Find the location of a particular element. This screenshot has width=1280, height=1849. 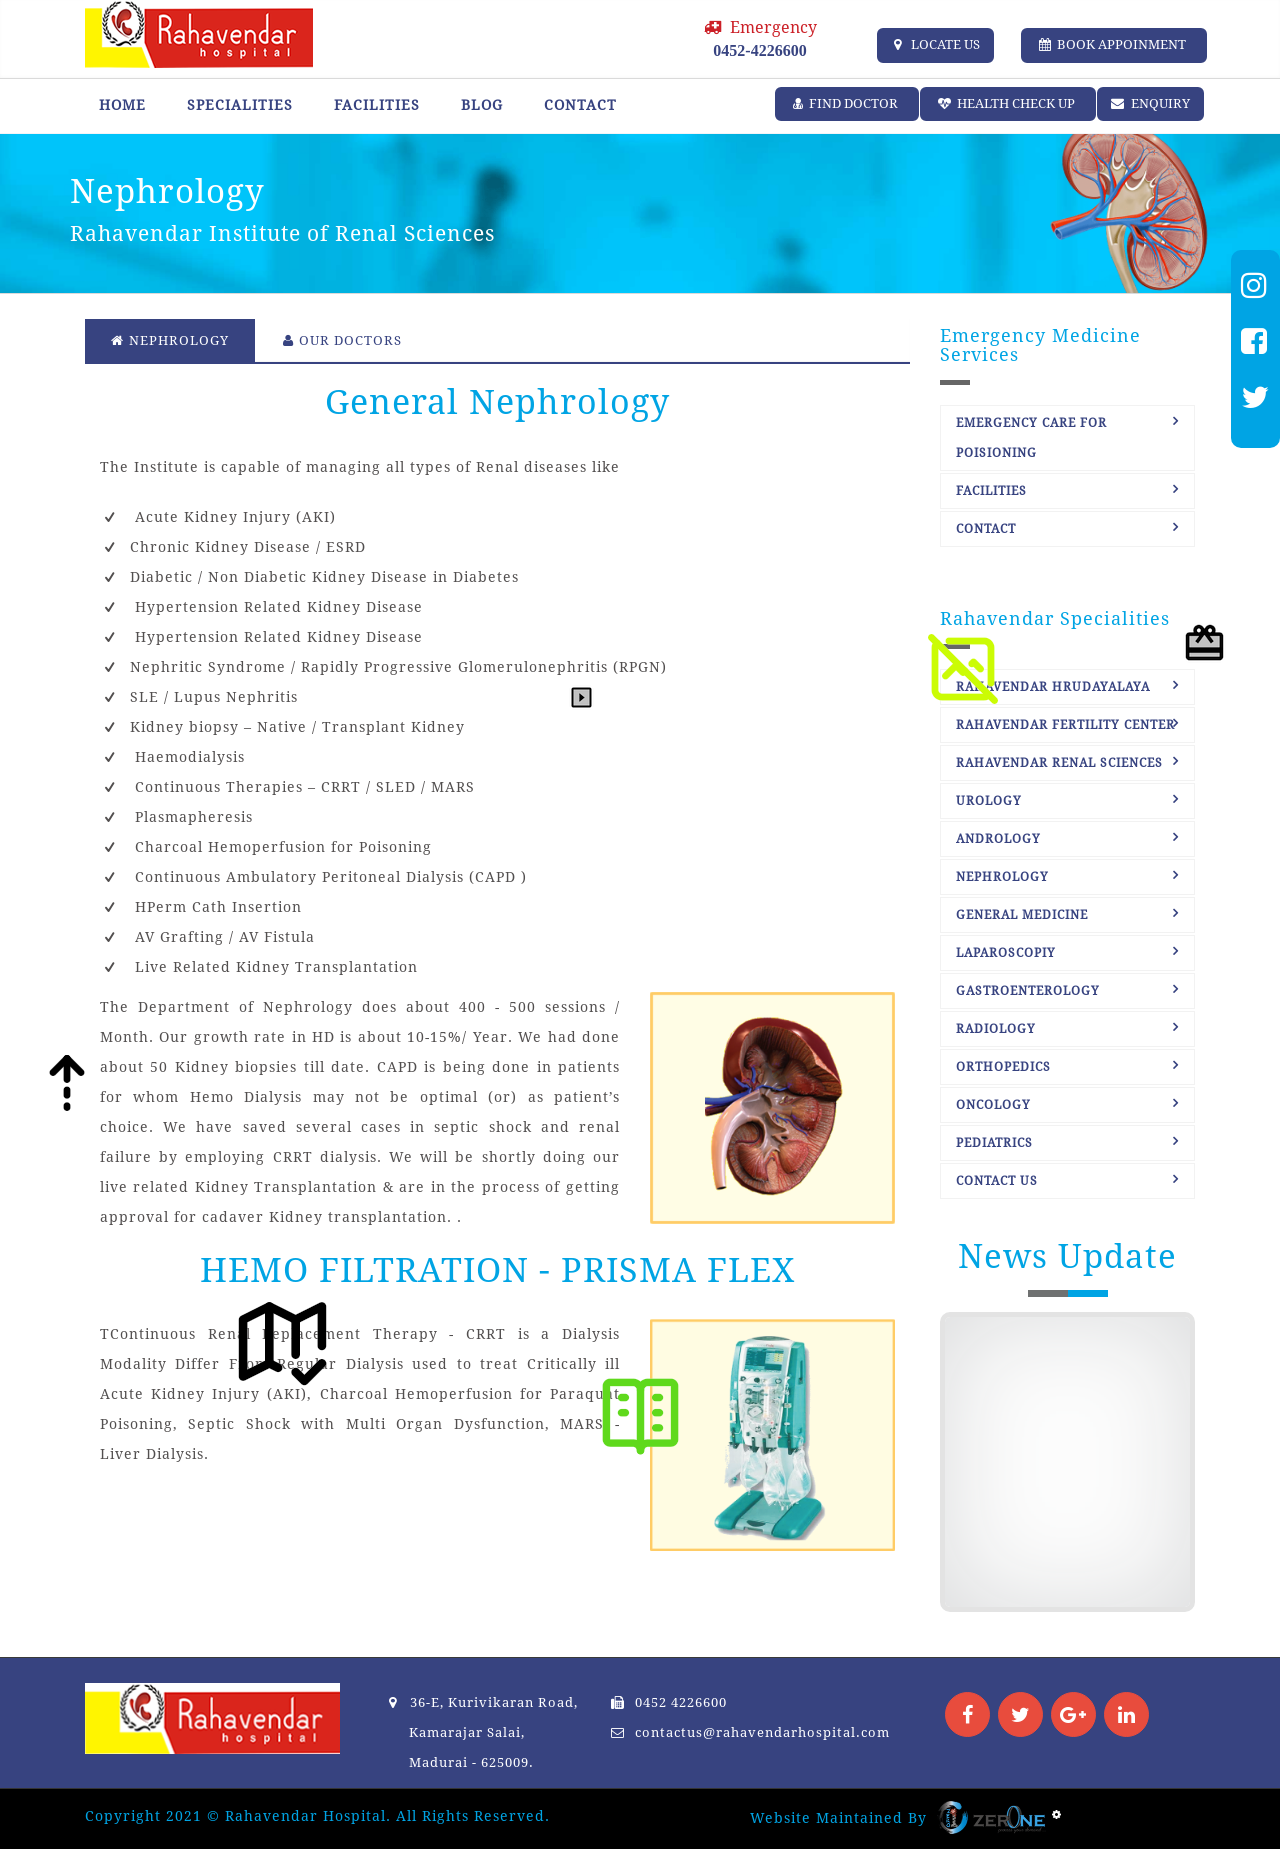

view or redeem a gift card is located at coordinates (1204, 643).